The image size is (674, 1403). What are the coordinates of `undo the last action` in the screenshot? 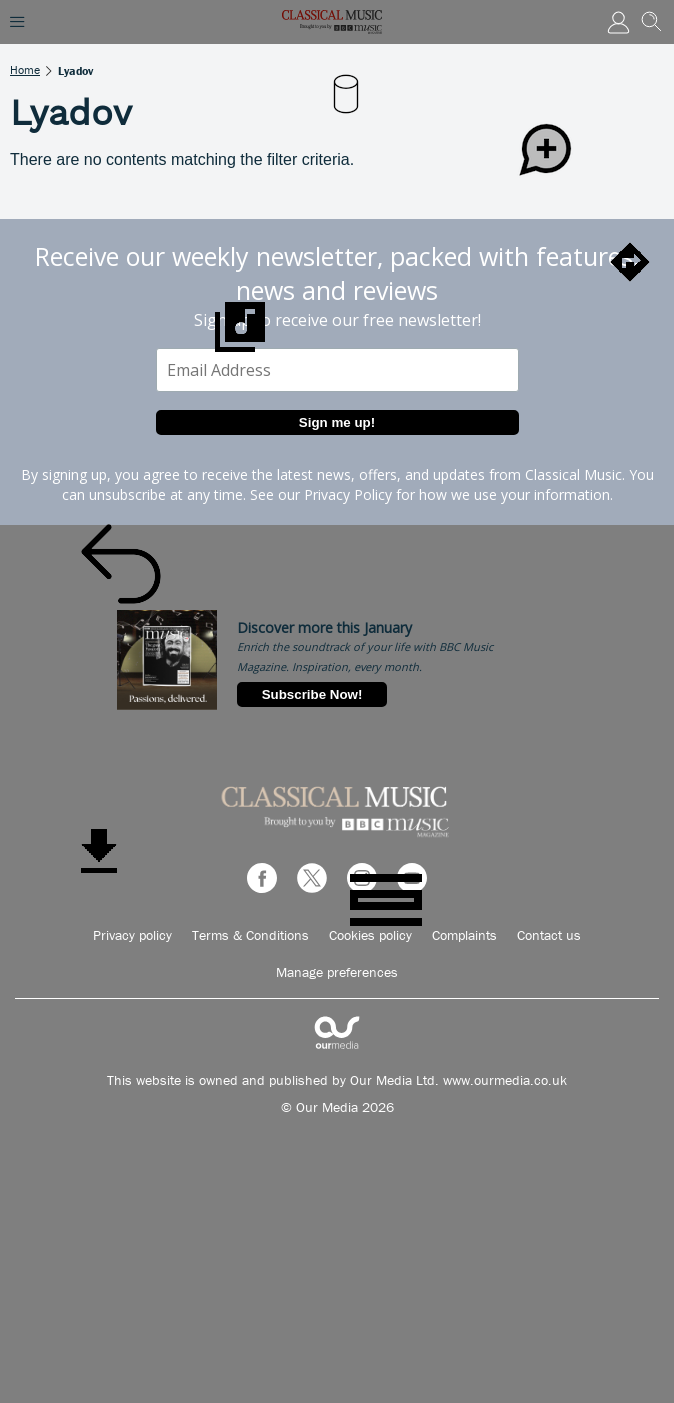 It's located at (121, 564).